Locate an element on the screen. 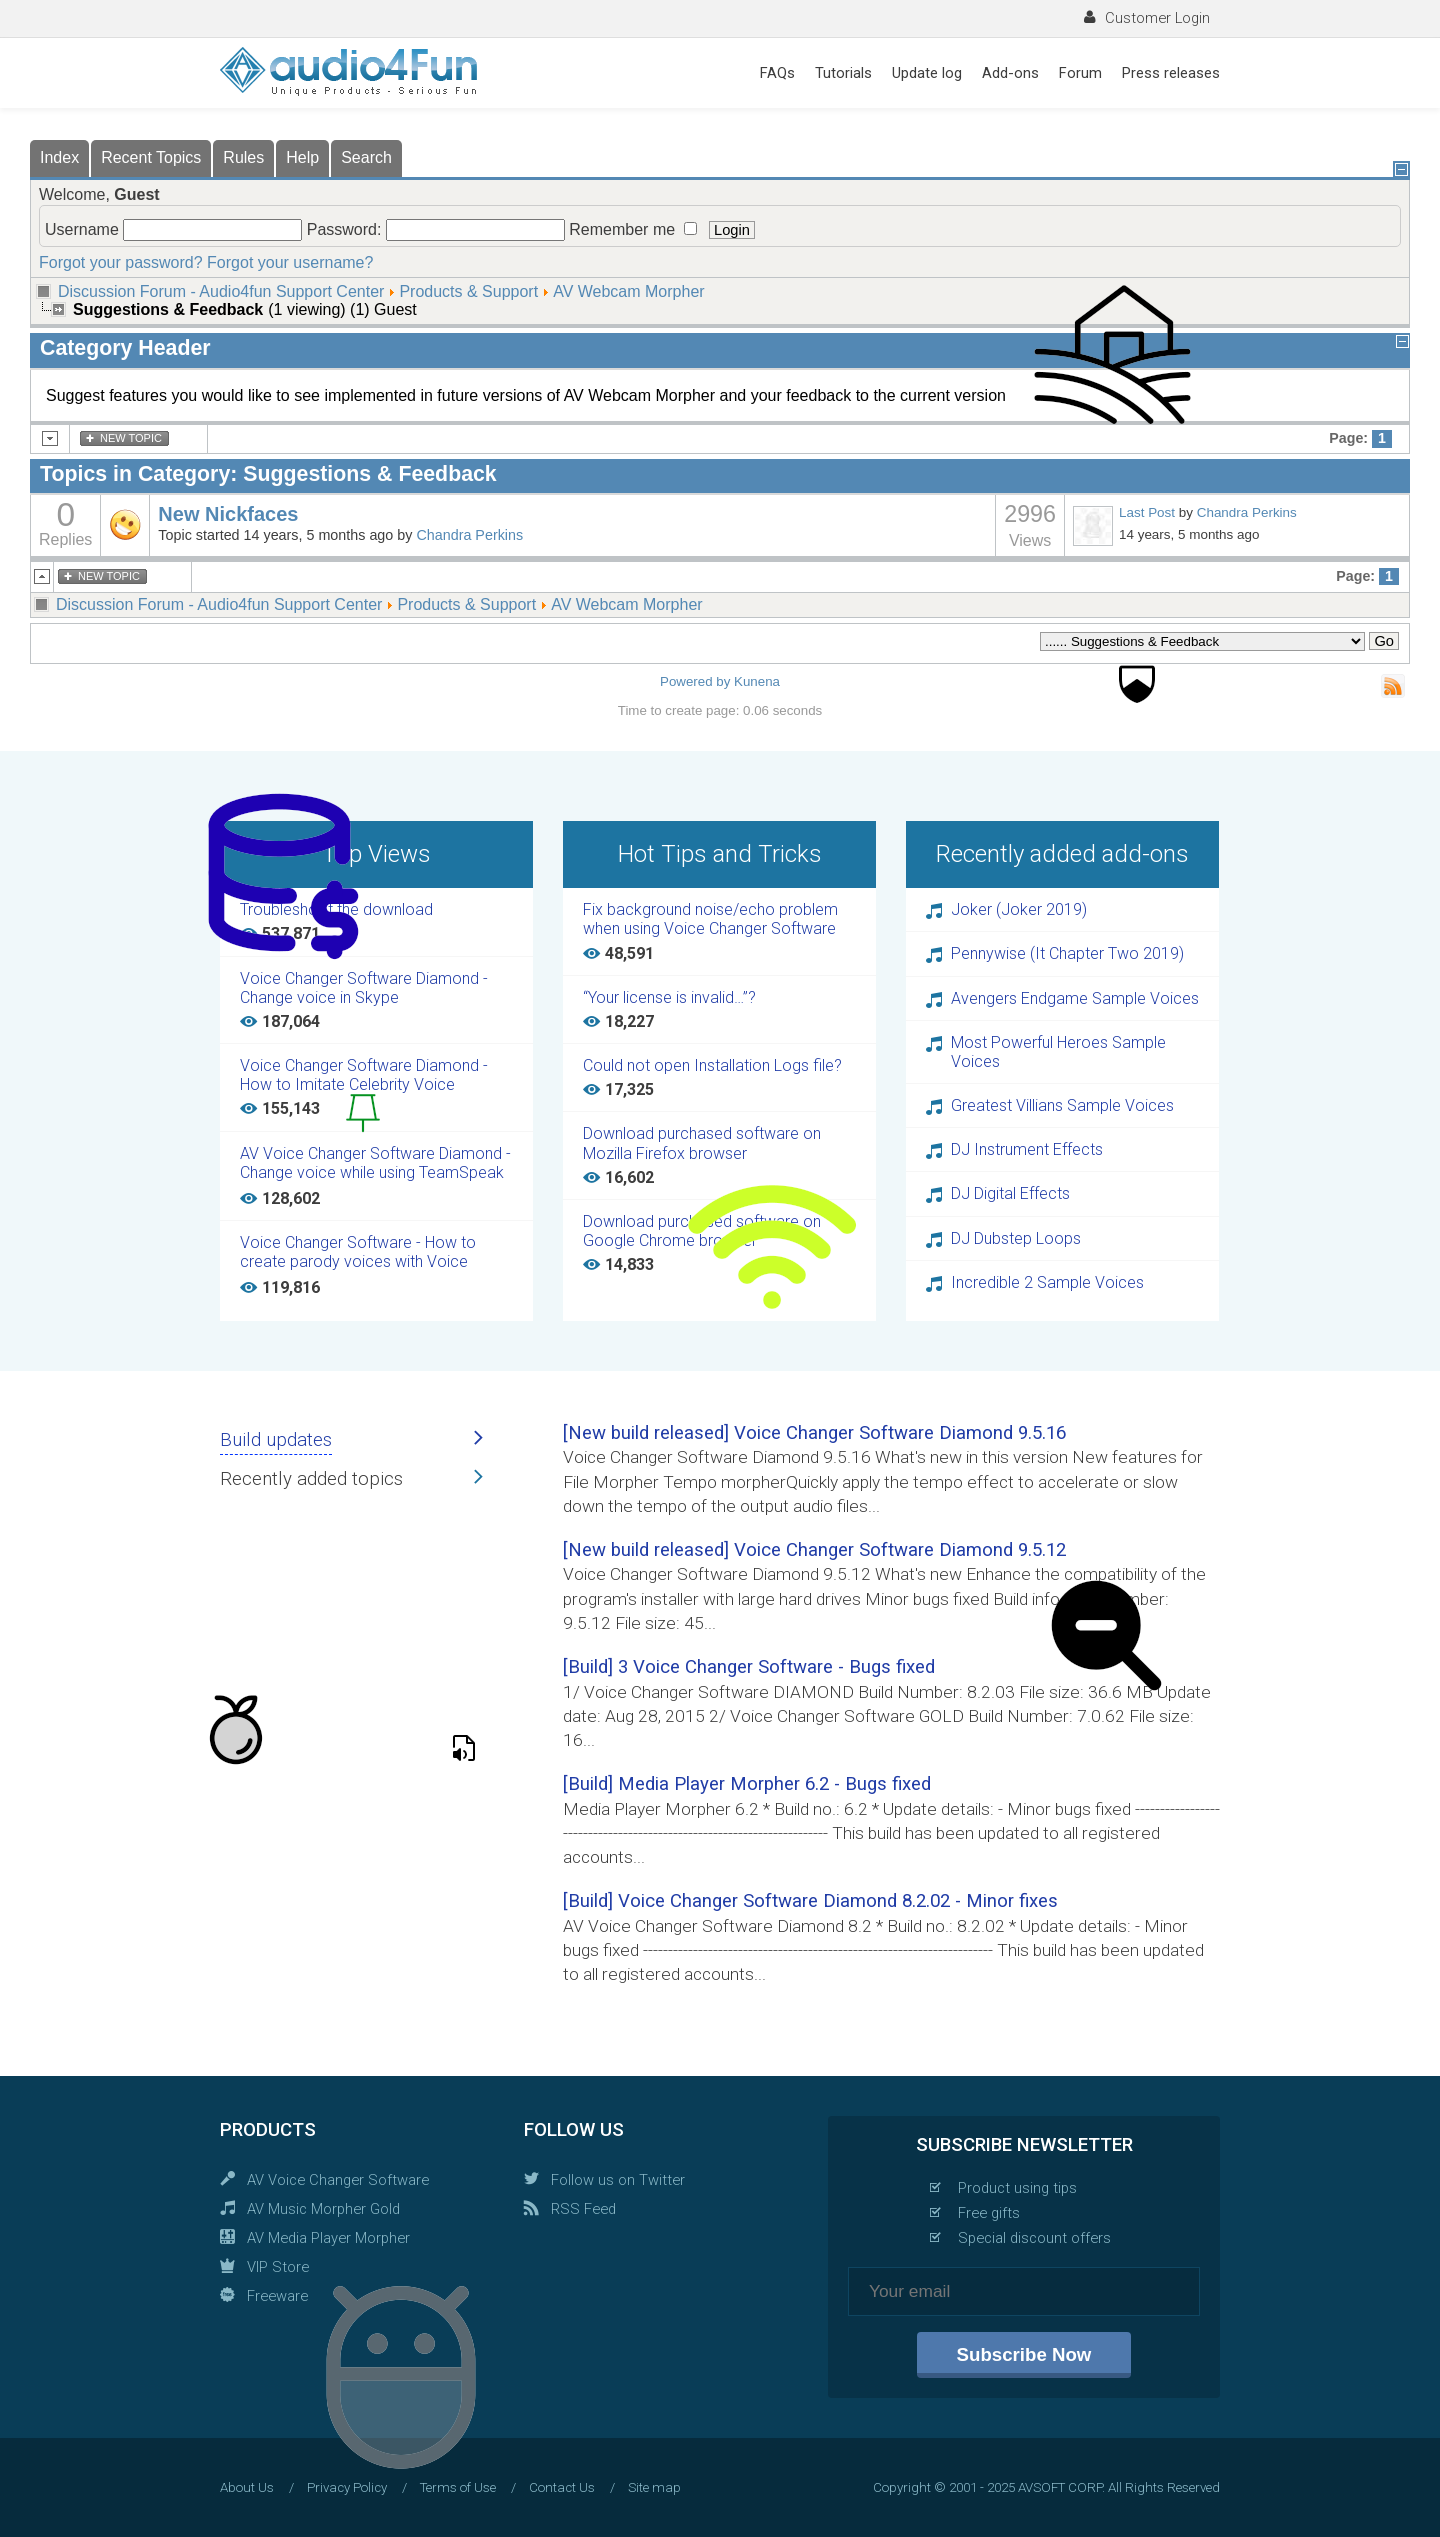 The height and width of the screenshot is (2537, 1440). open an audio file is located at coordinates (464, 1748).